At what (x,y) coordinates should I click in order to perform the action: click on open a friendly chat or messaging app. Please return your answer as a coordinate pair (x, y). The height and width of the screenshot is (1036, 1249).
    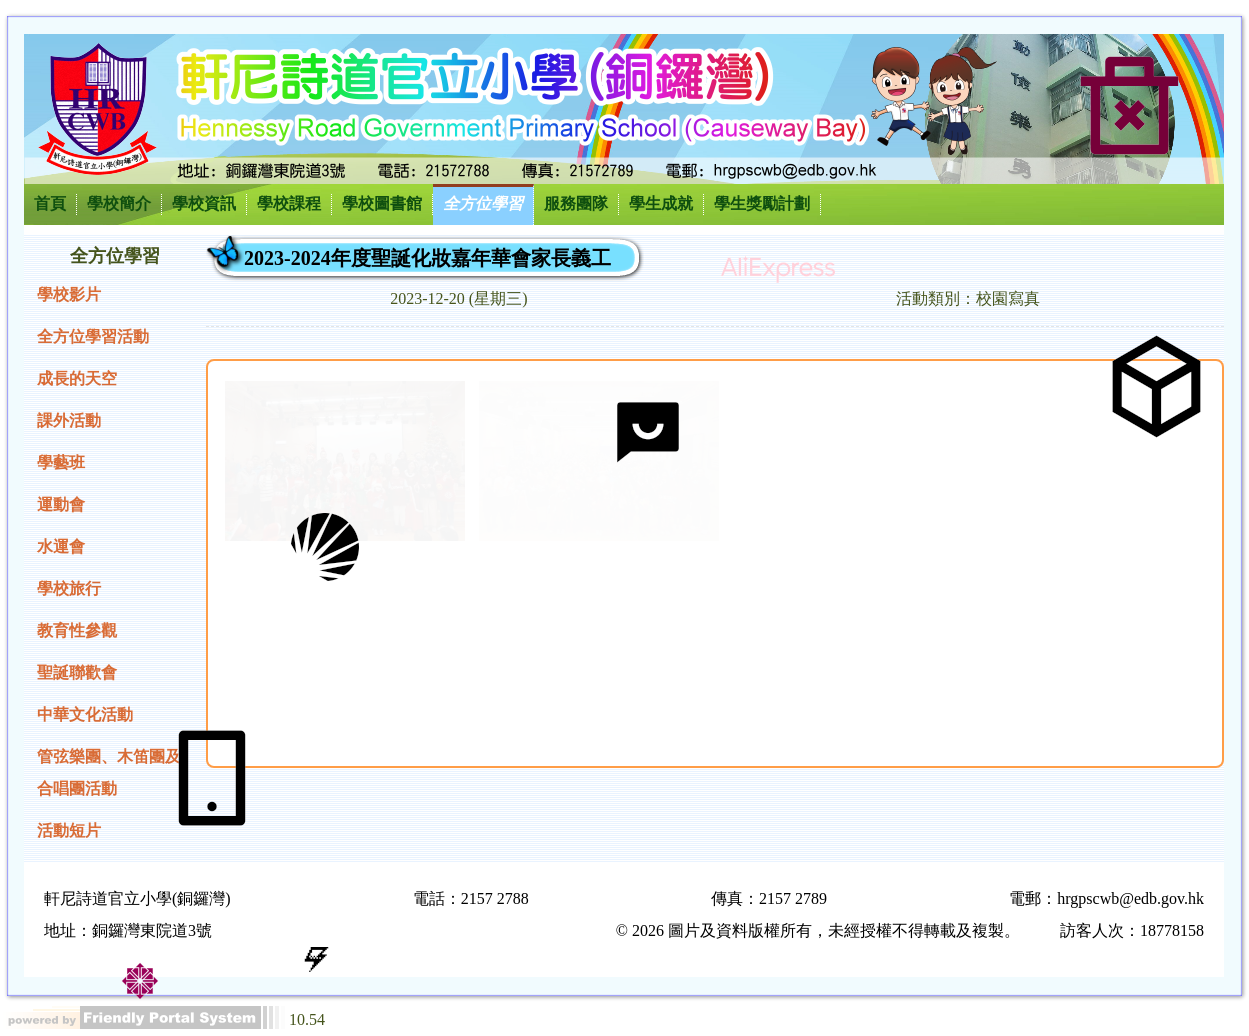
    Looking at the image, I should click on (648, 430).